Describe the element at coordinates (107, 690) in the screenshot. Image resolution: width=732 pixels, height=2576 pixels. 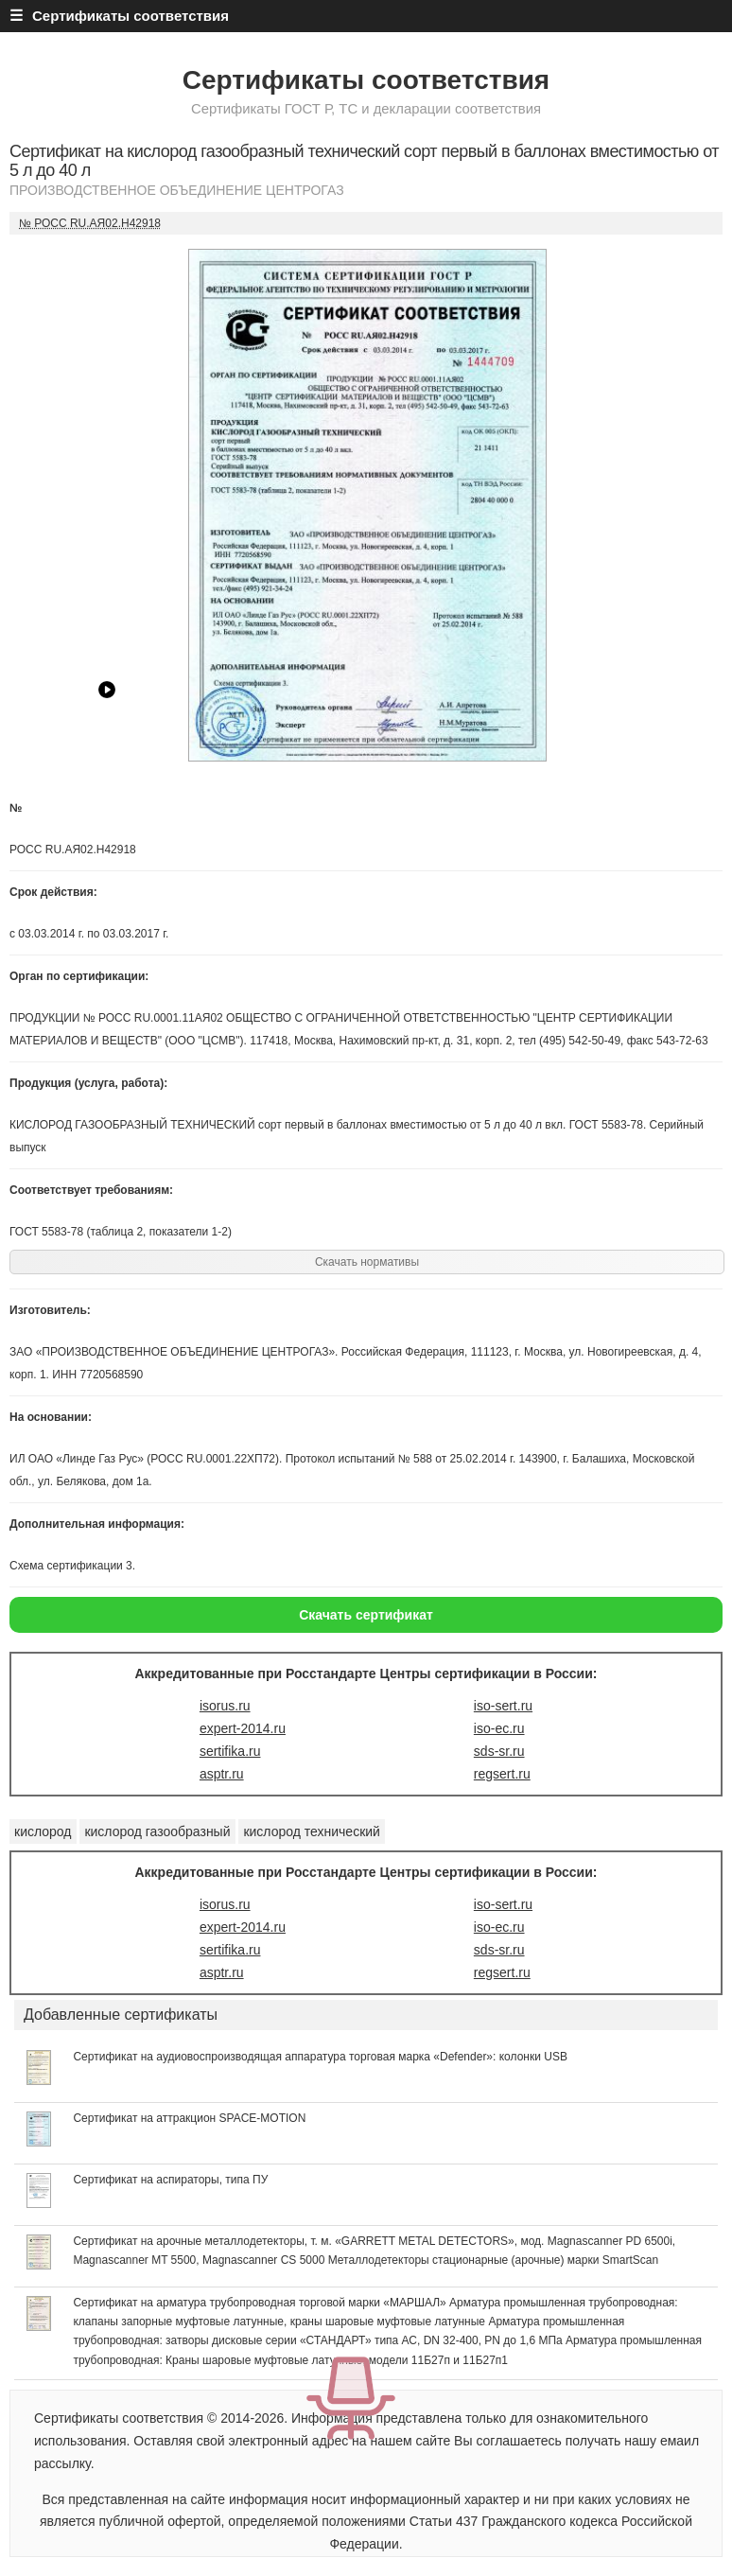
I see `play media or video content` at that location.